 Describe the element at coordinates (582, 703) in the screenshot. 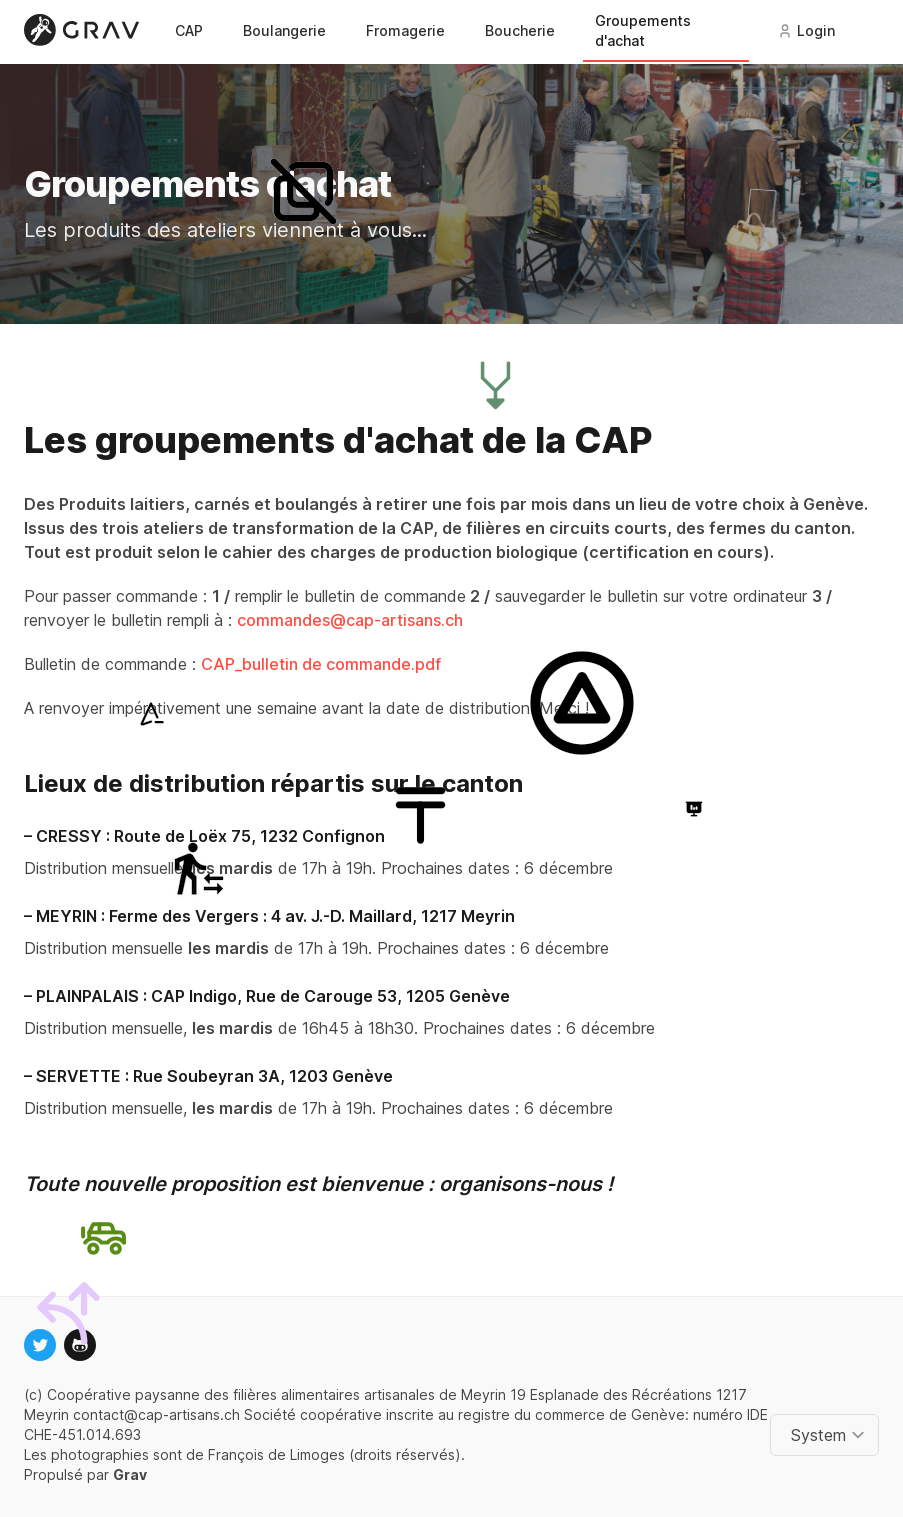

I see `playstation triangle button symbol` at that location.